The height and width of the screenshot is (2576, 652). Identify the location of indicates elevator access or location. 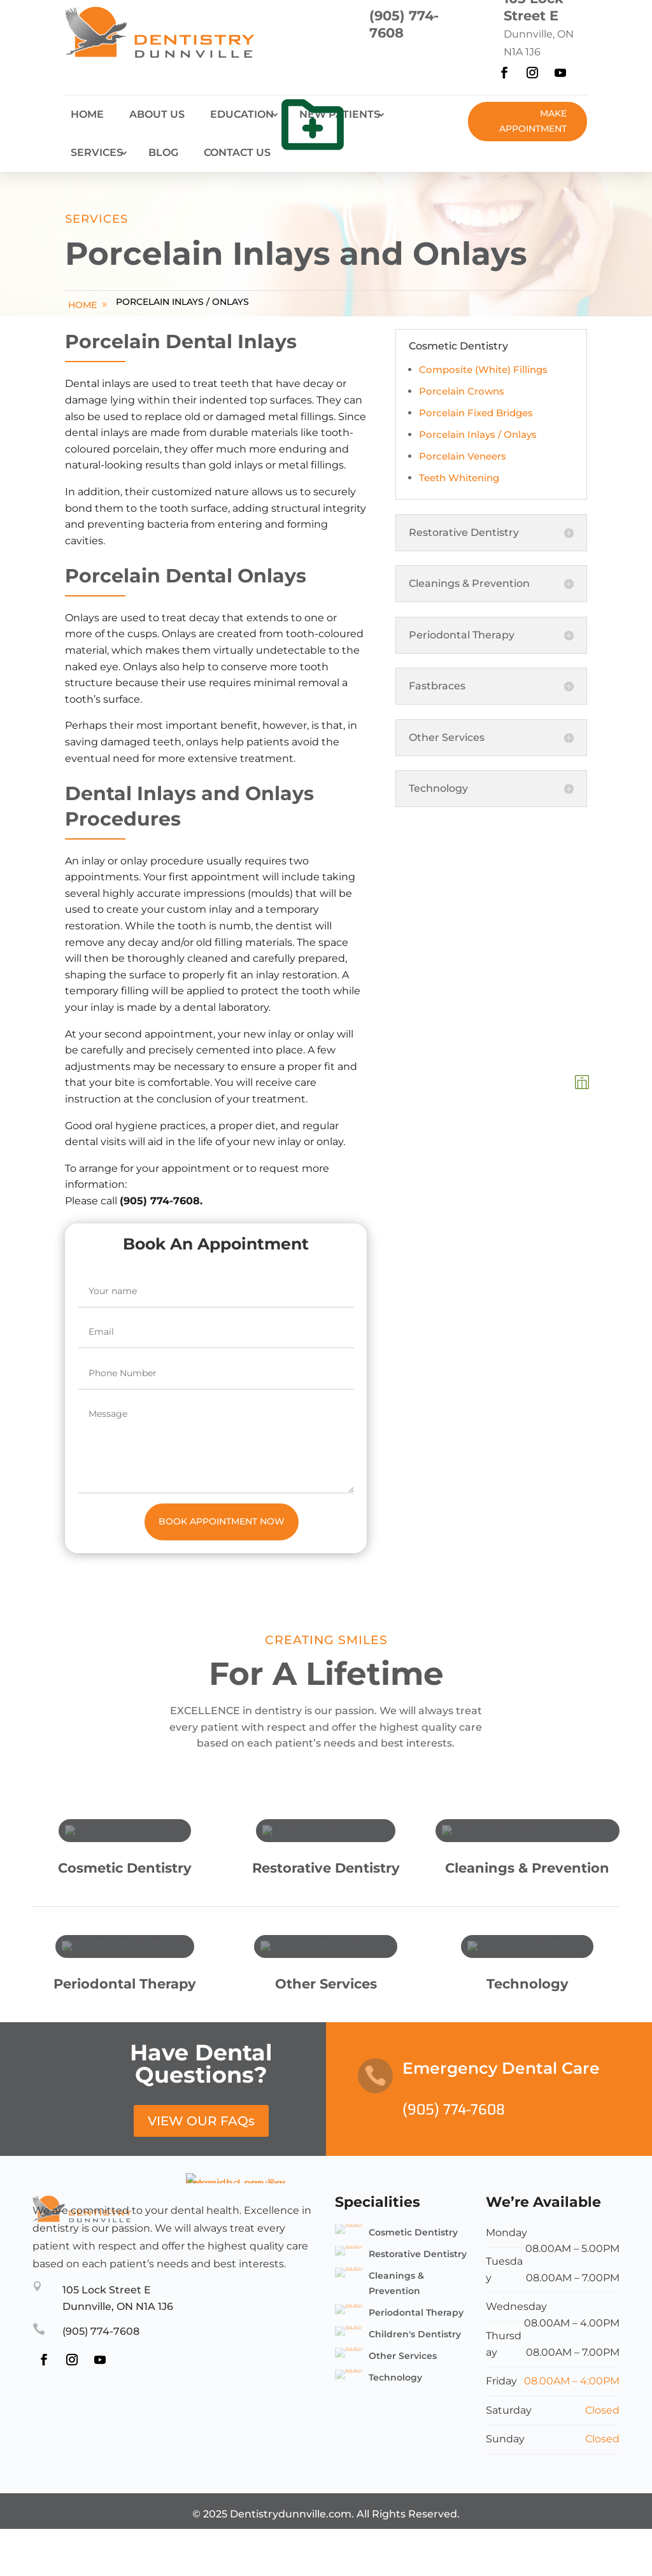
(582, 1082).